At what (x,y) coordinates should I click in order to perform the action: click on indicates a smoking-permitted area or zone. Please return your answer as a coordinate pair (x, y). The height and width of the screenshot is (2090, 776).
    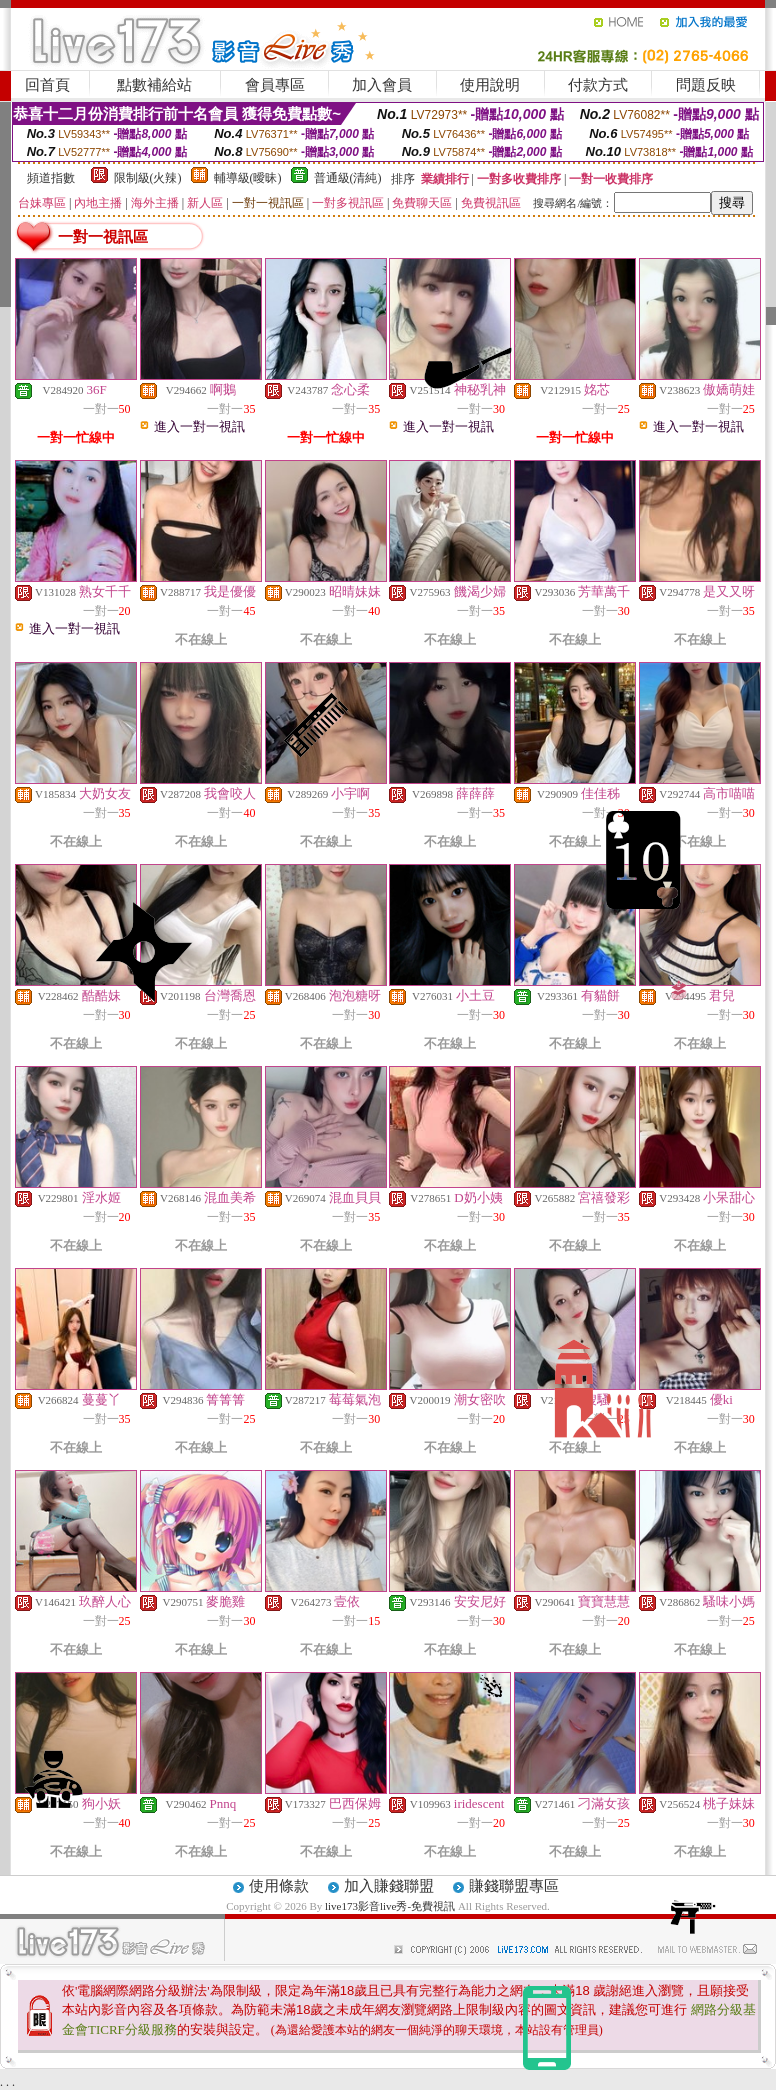
    Looking at the image, I should click on (468, 368).